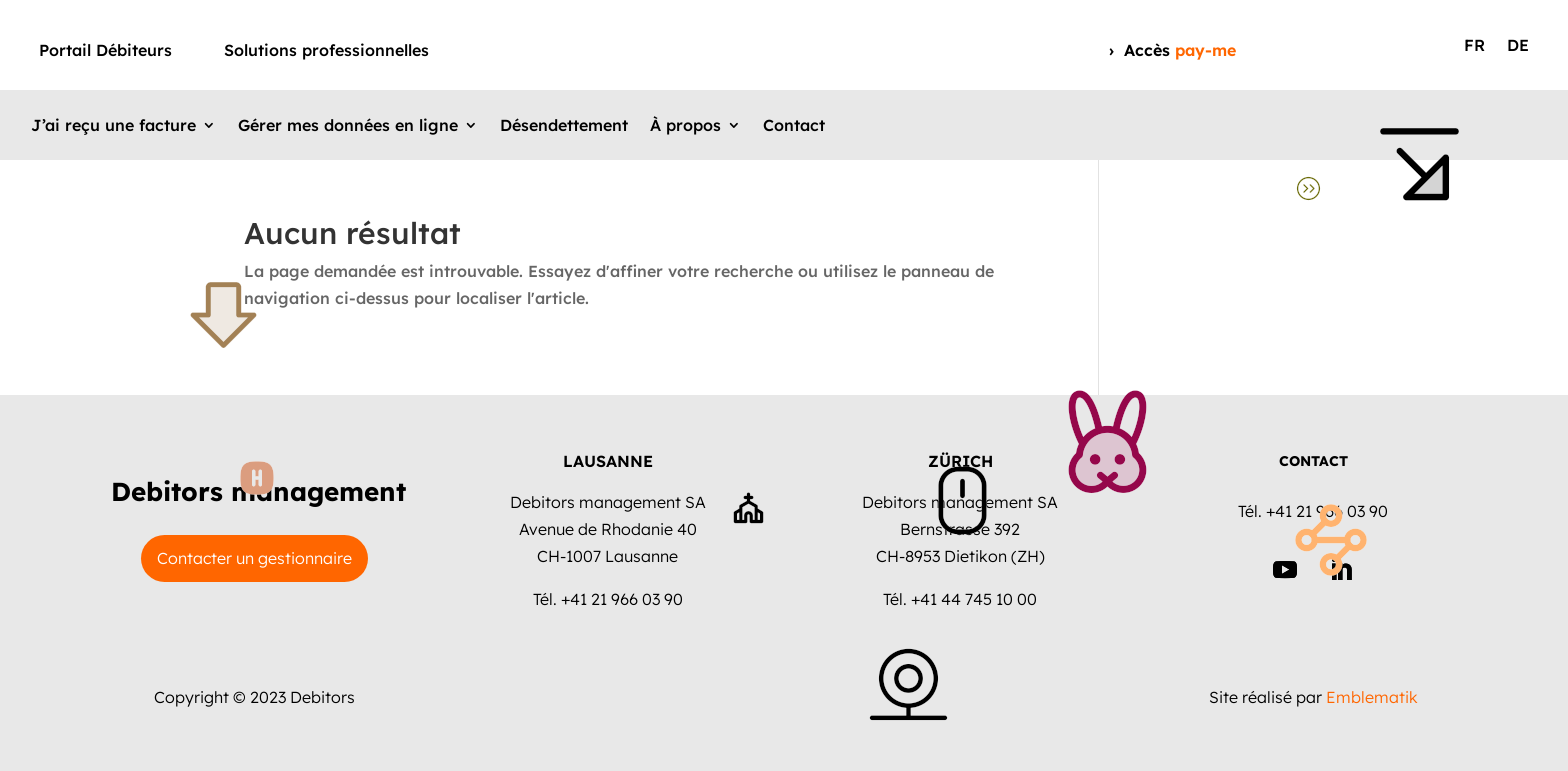 This screenshot has width=1568, height=771. I want to click on access pet or animal-related features, so click(1107, 443).